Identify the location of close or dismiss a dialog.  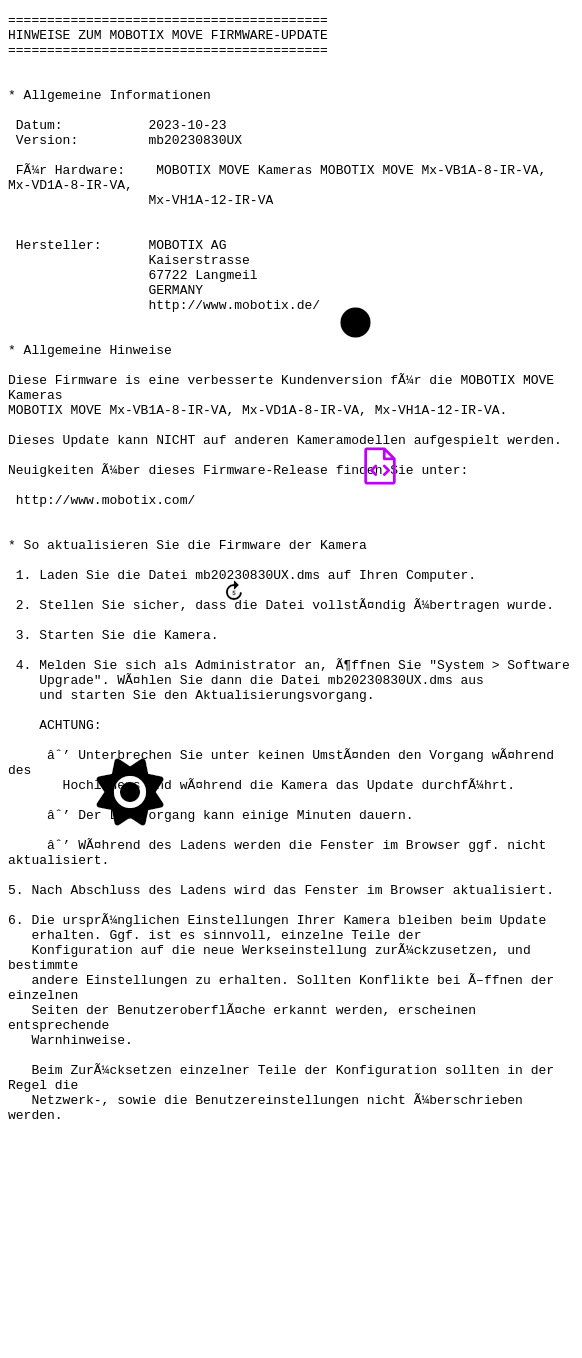
(355, 322).